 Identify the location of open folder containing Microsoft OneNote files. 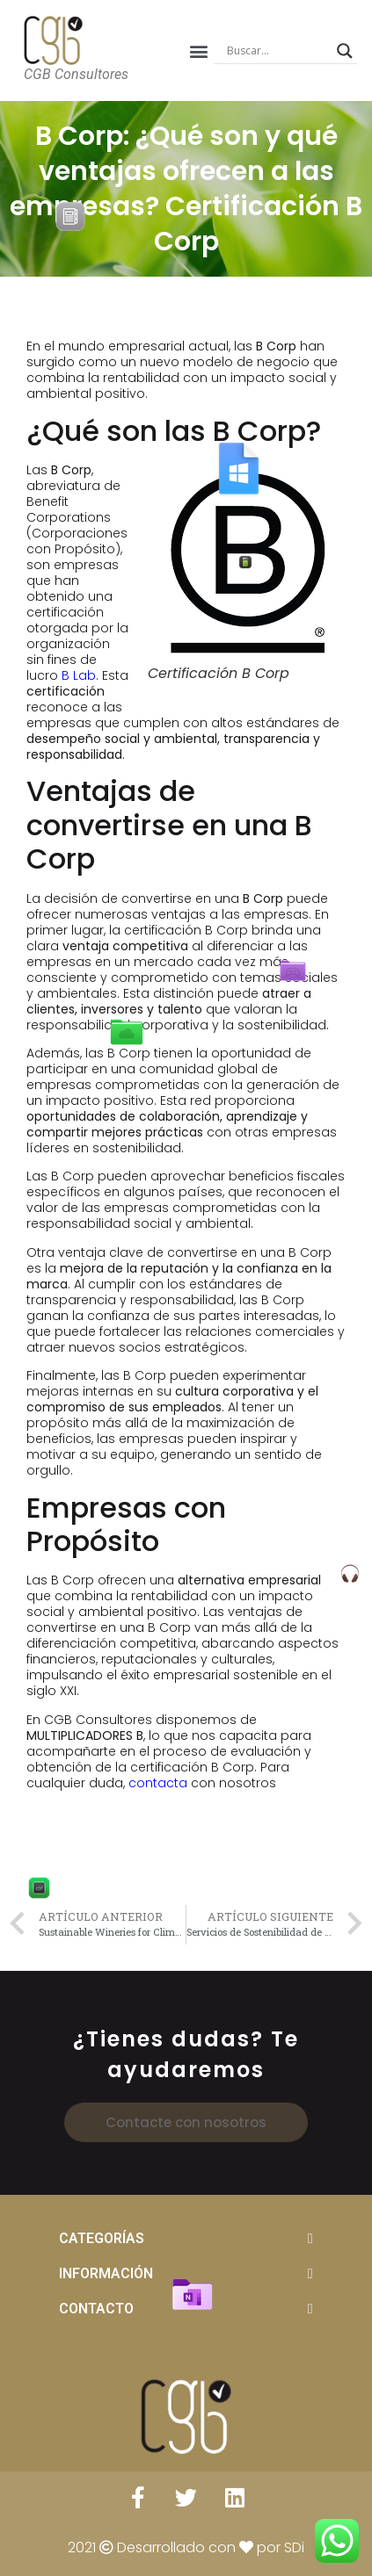
(192, 2295).